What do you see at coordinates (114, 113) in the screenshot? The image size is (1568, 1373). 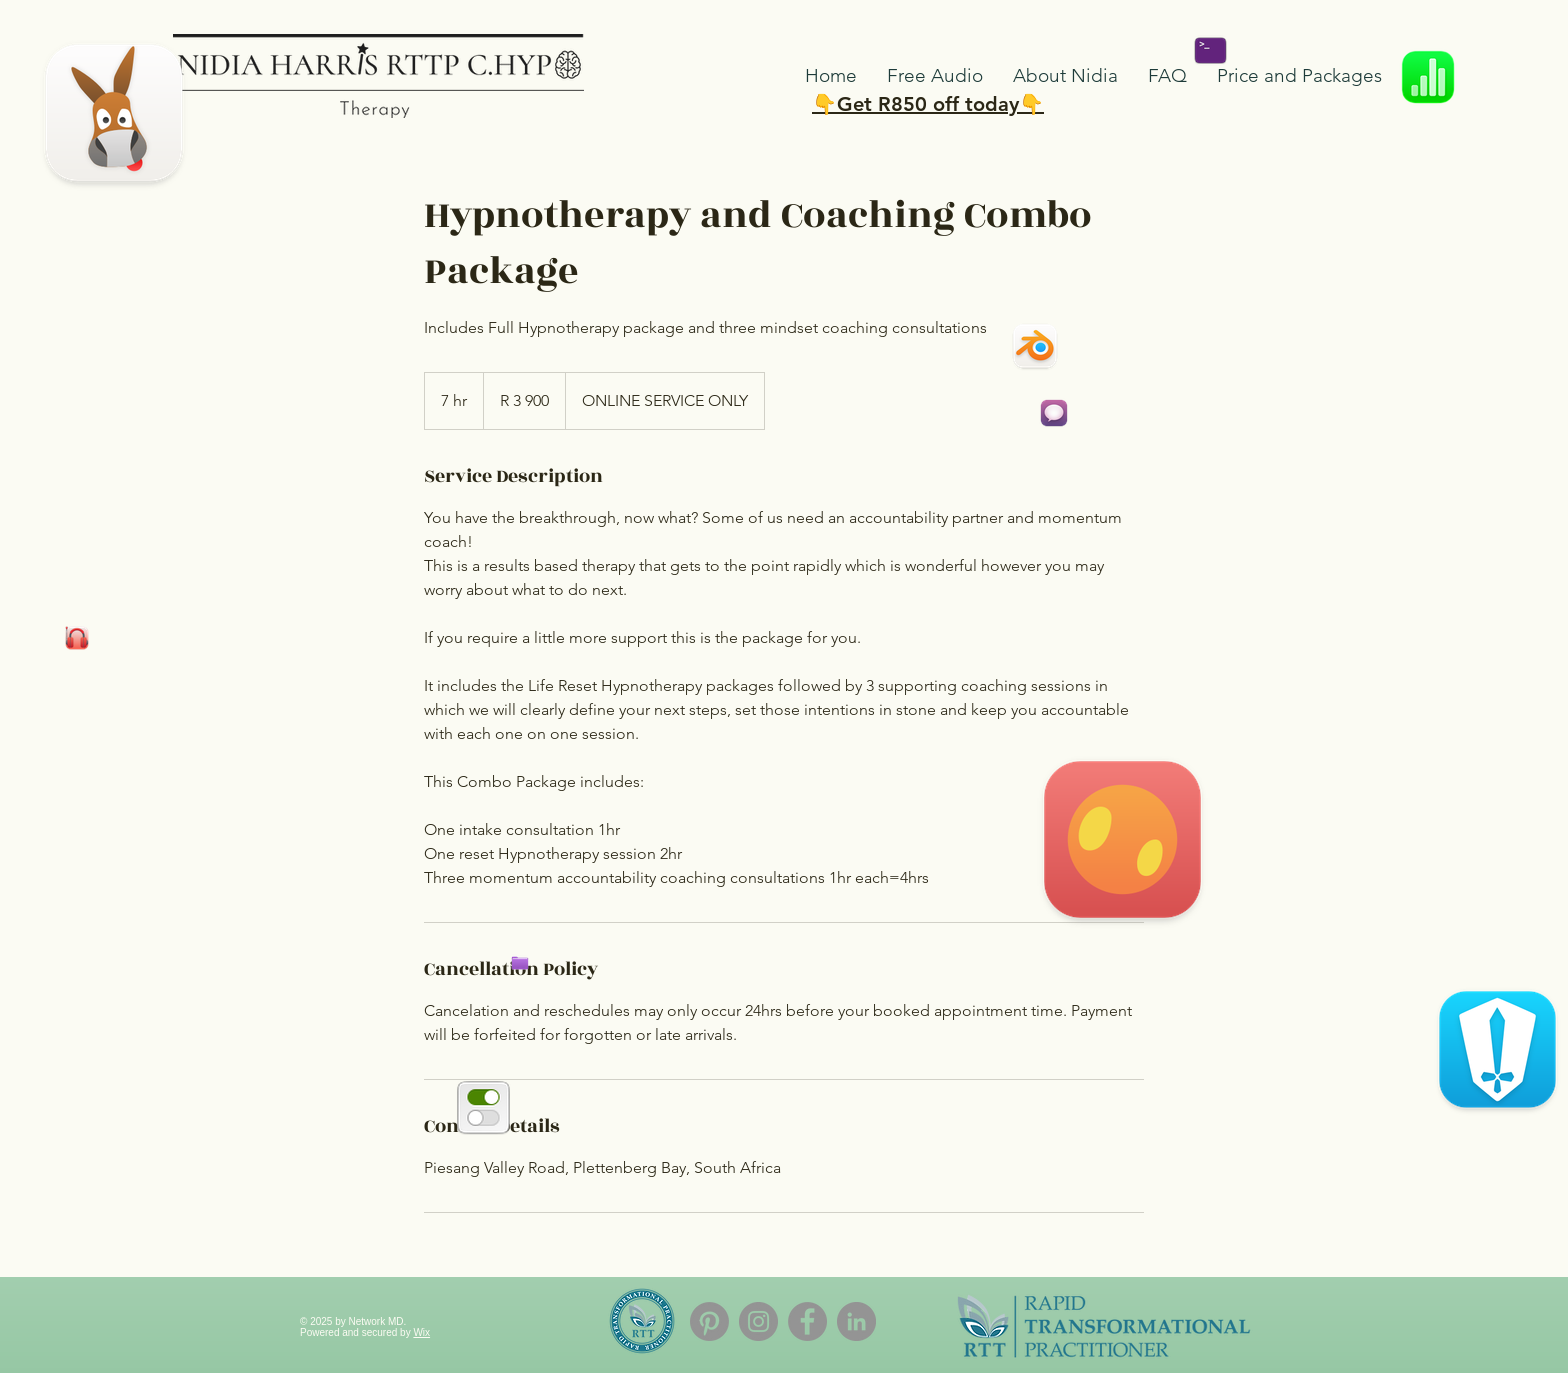 I see `launch amule file sharing application` at bounding box center [114, 113].